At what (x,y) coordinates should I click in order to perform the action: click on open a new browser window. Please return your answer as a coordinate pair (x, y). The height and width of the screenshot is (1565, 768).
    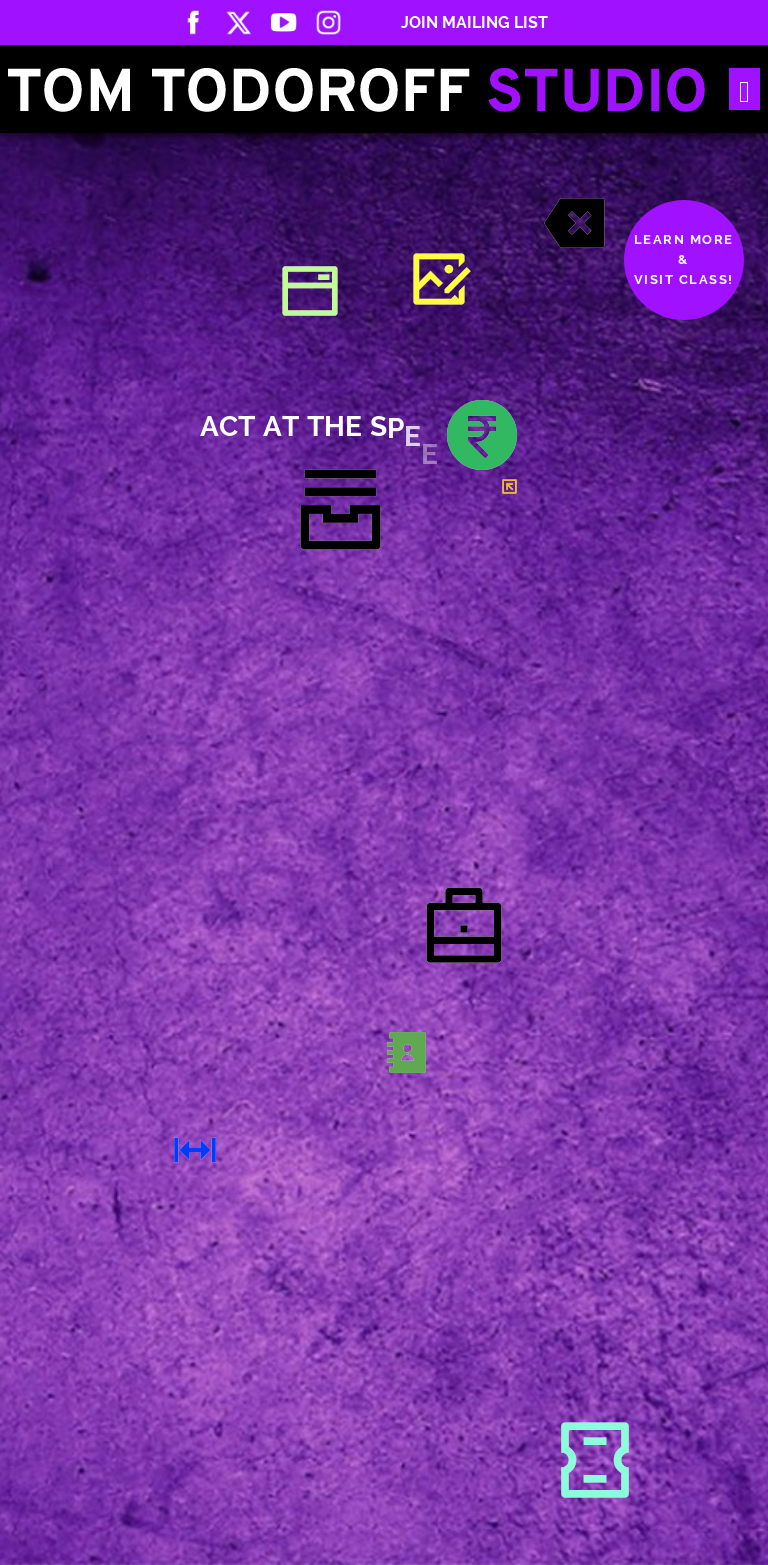
    Looking at the image, I should click on (310, 291).